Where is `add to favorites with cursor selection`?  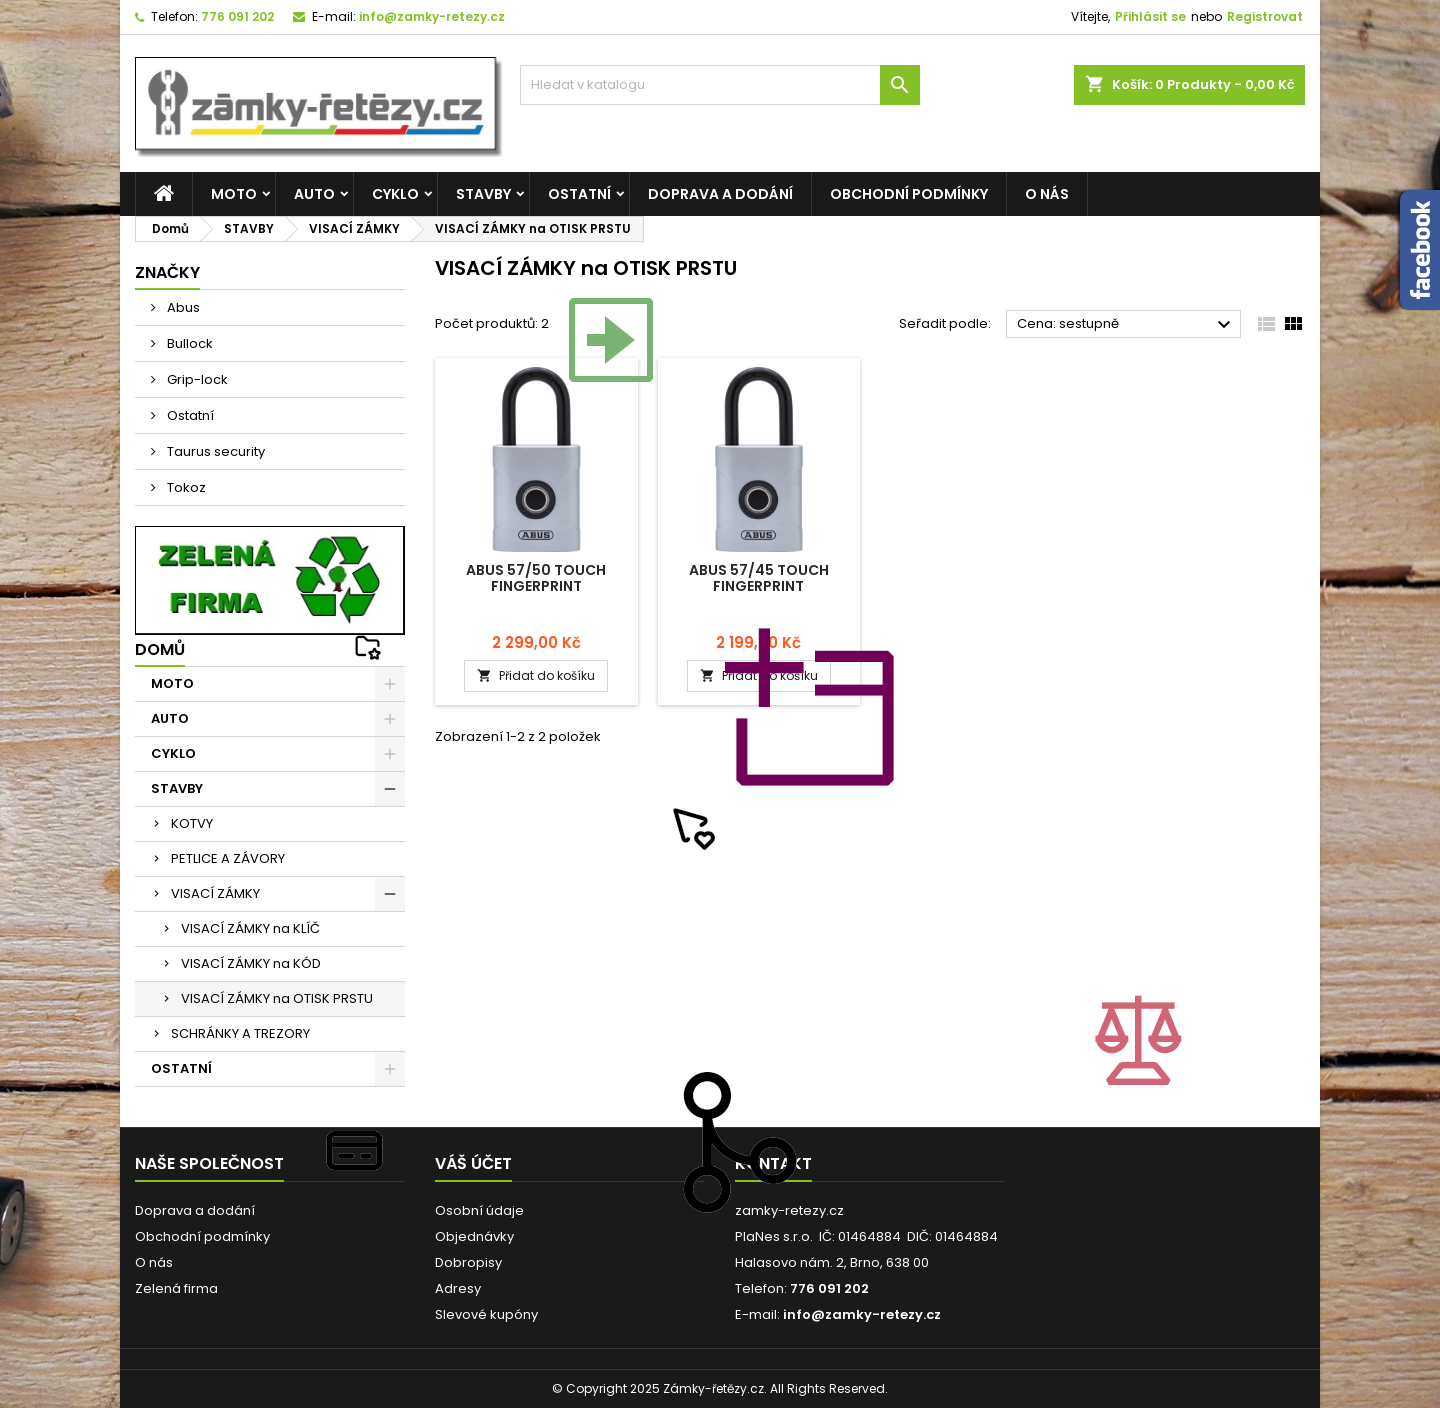
add to favorites with cursor selection is located at coordinates (692, 827).